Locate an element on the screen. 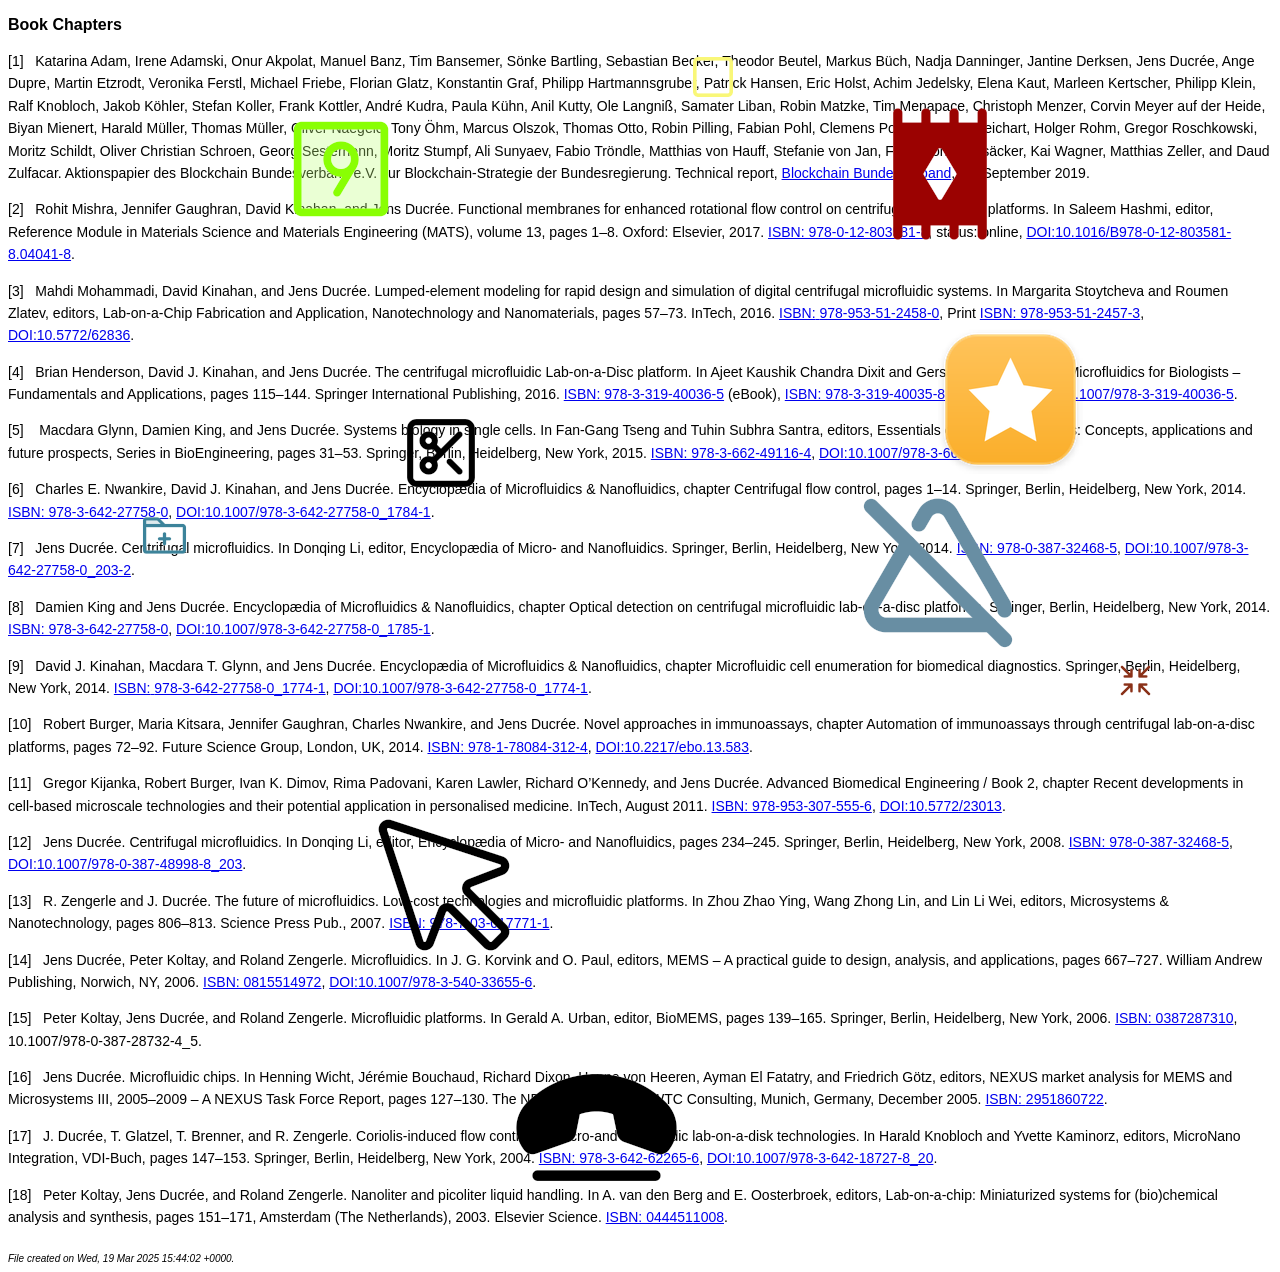  select number nine from a keypad is located at coordinates (341, 169).